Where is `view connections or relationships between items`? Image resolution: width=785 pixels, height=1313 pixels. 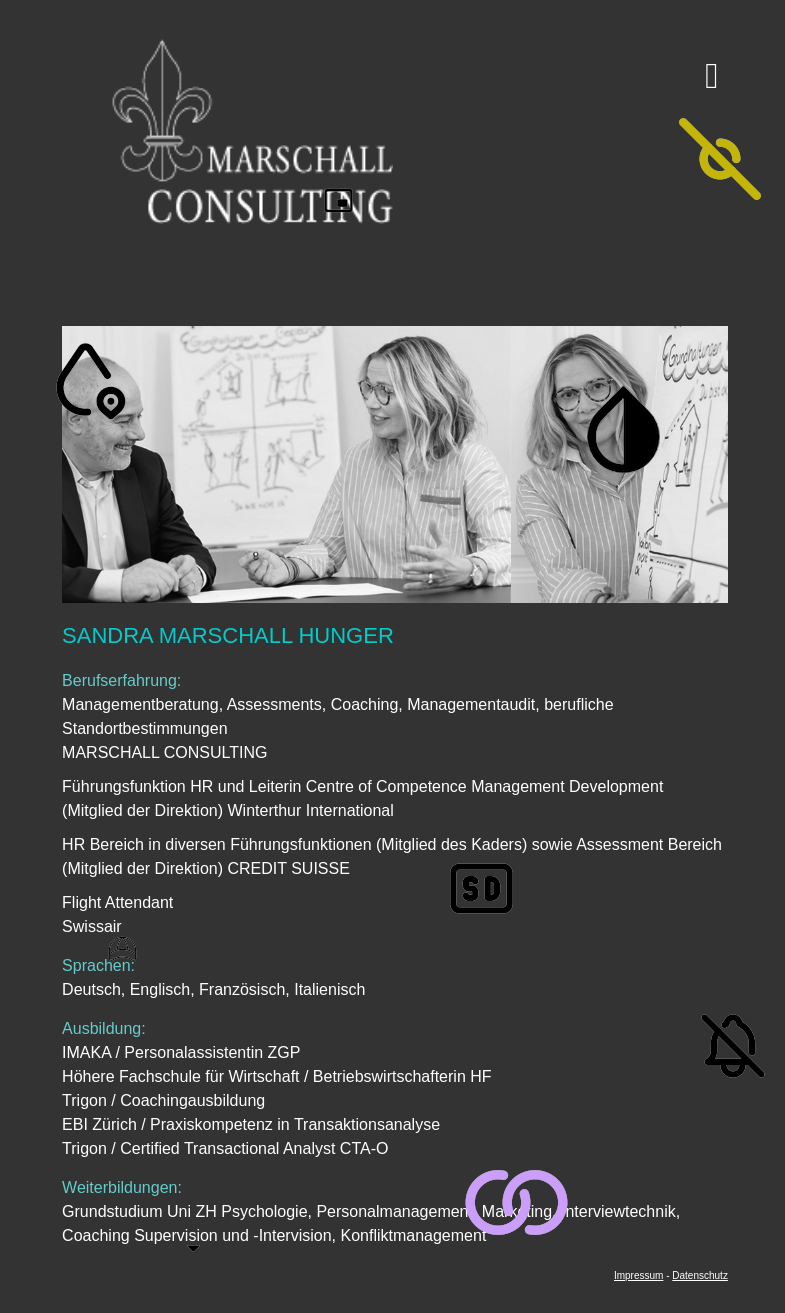
view connections or relationships between items is located at coordinates (516, 1202).